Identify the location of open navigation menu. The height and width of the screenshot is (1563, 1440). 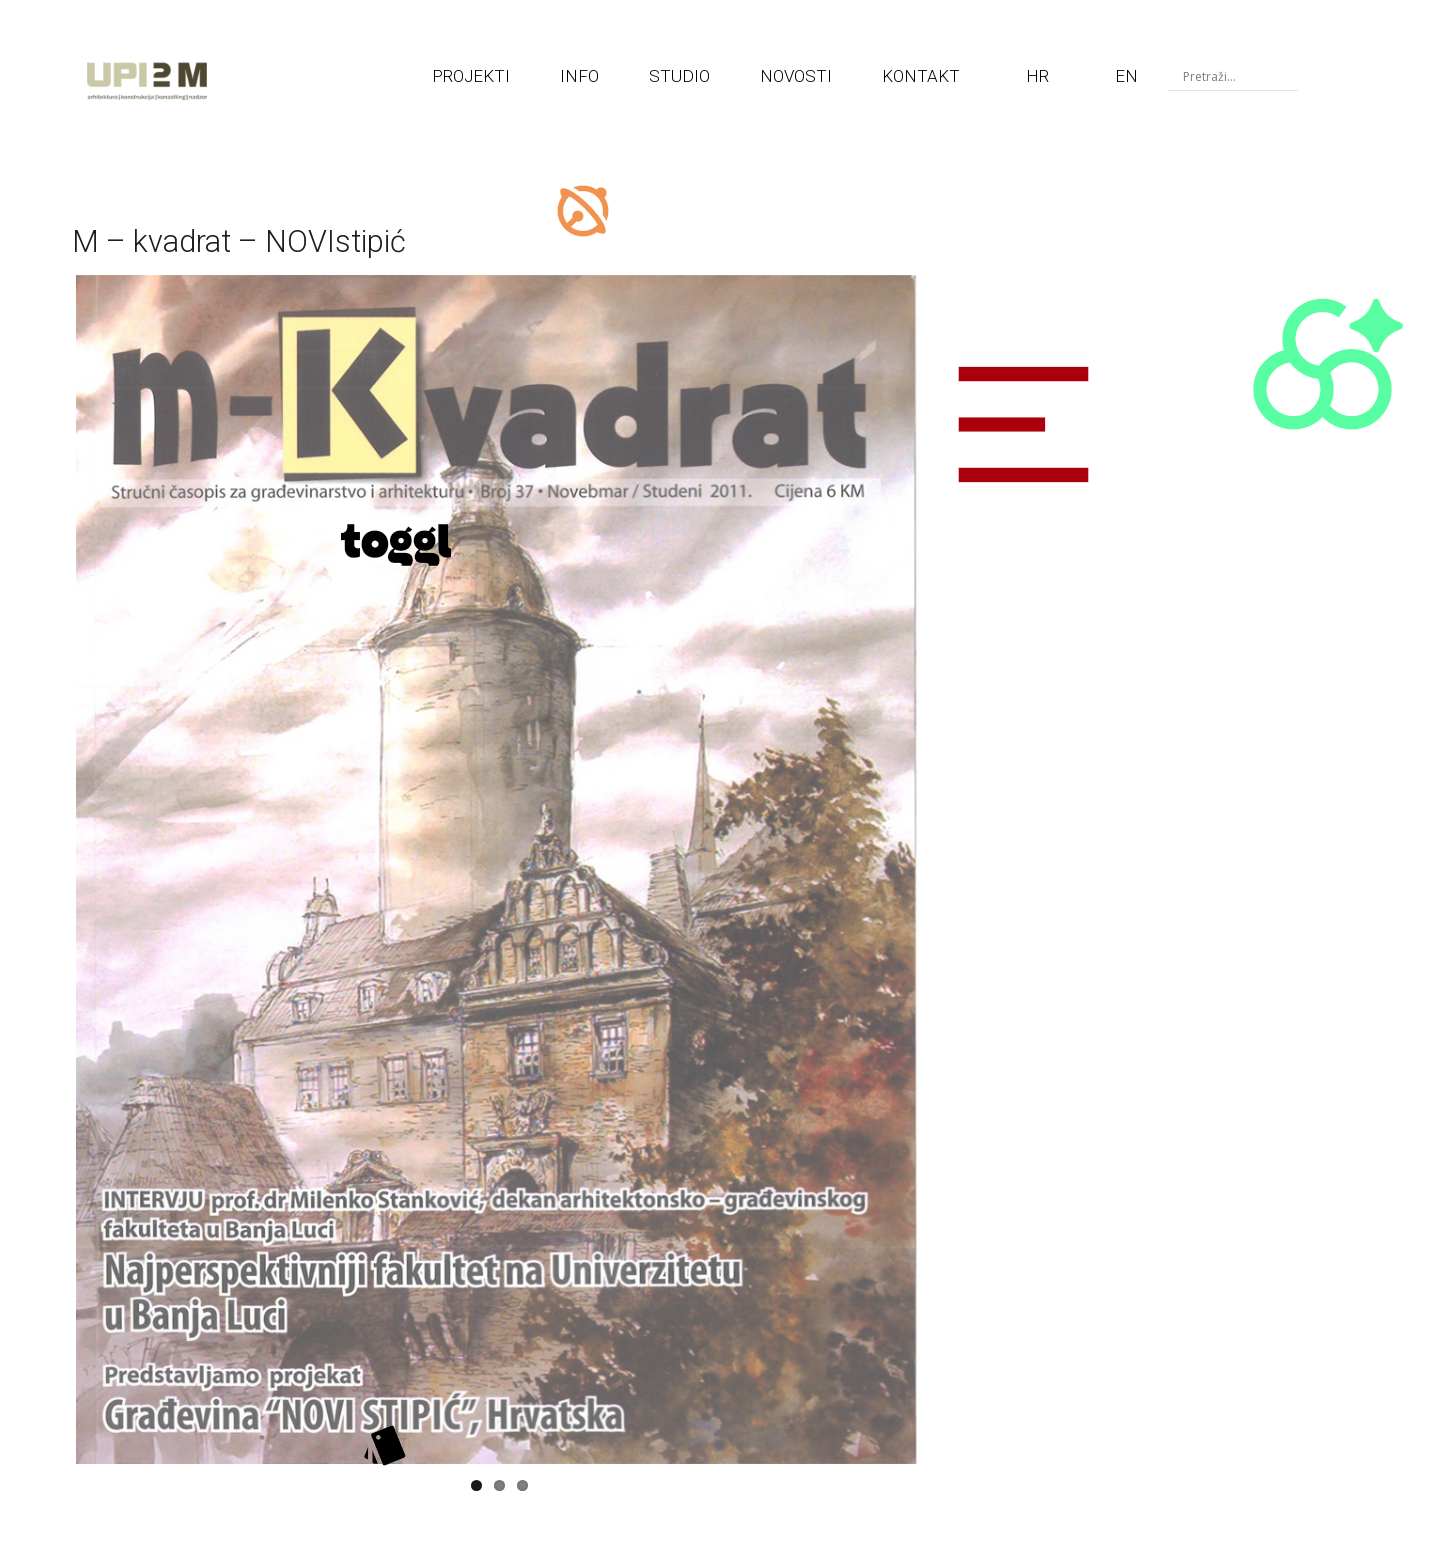
(1023, 424).